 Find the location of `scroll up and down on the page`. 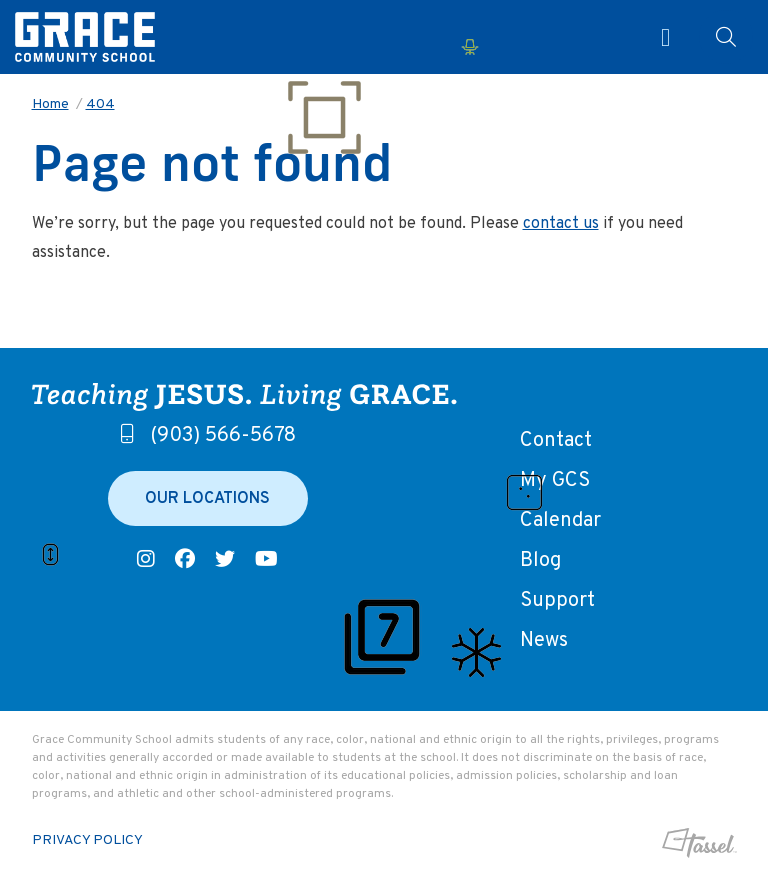

scroll up and down on the page is located at coordinates (50, 554).